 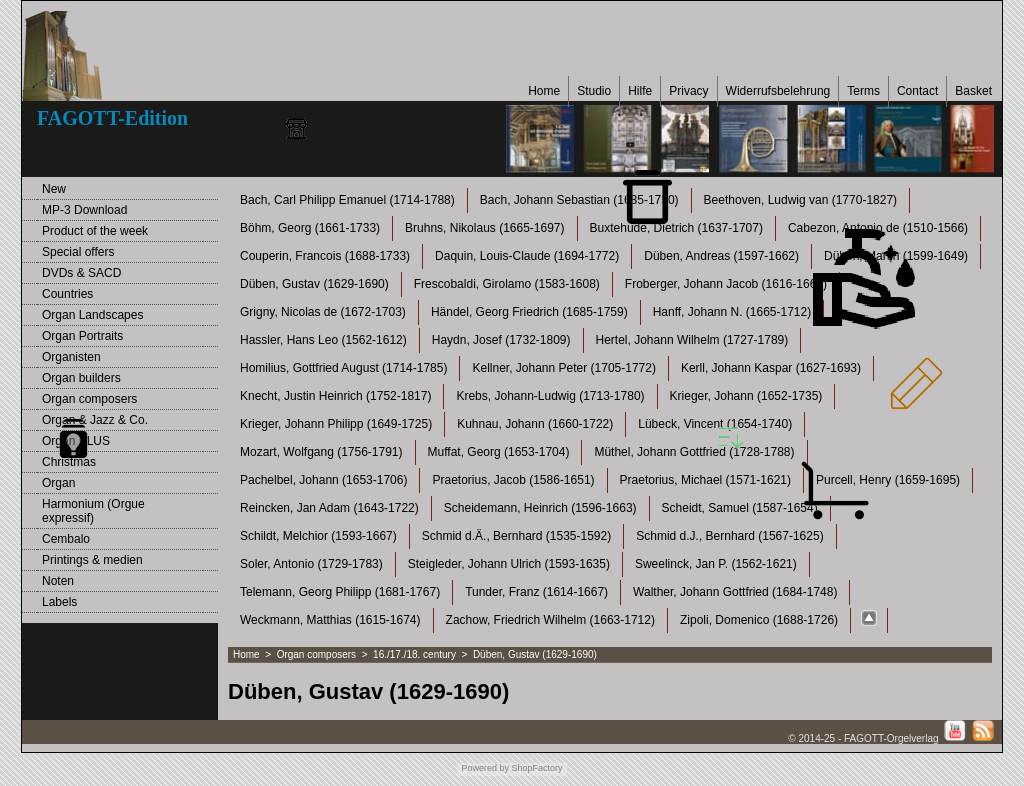 What do you see at coordinates (834, 487) in the screenshot?
I see `view shopping cart` at bounding box center [834, 487].